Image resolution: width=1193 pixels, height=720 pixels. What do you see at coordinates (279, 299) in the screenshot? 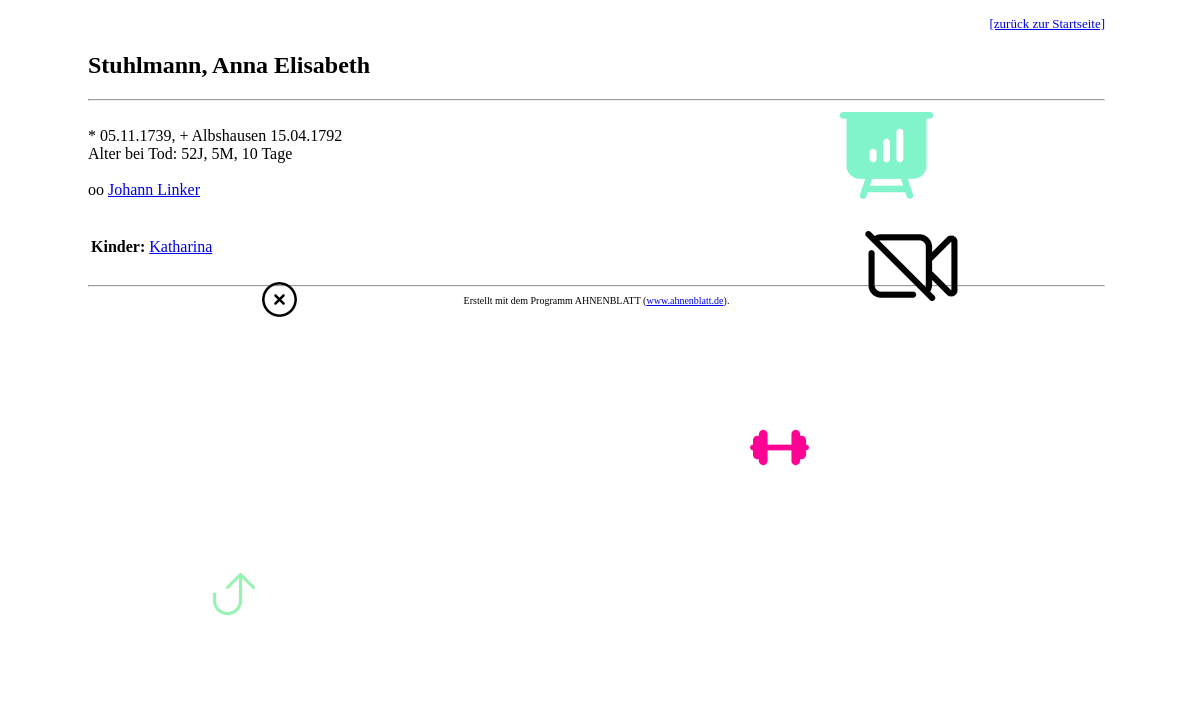
I see `close or dismiss a dialog` at bounding box center [279, 299].